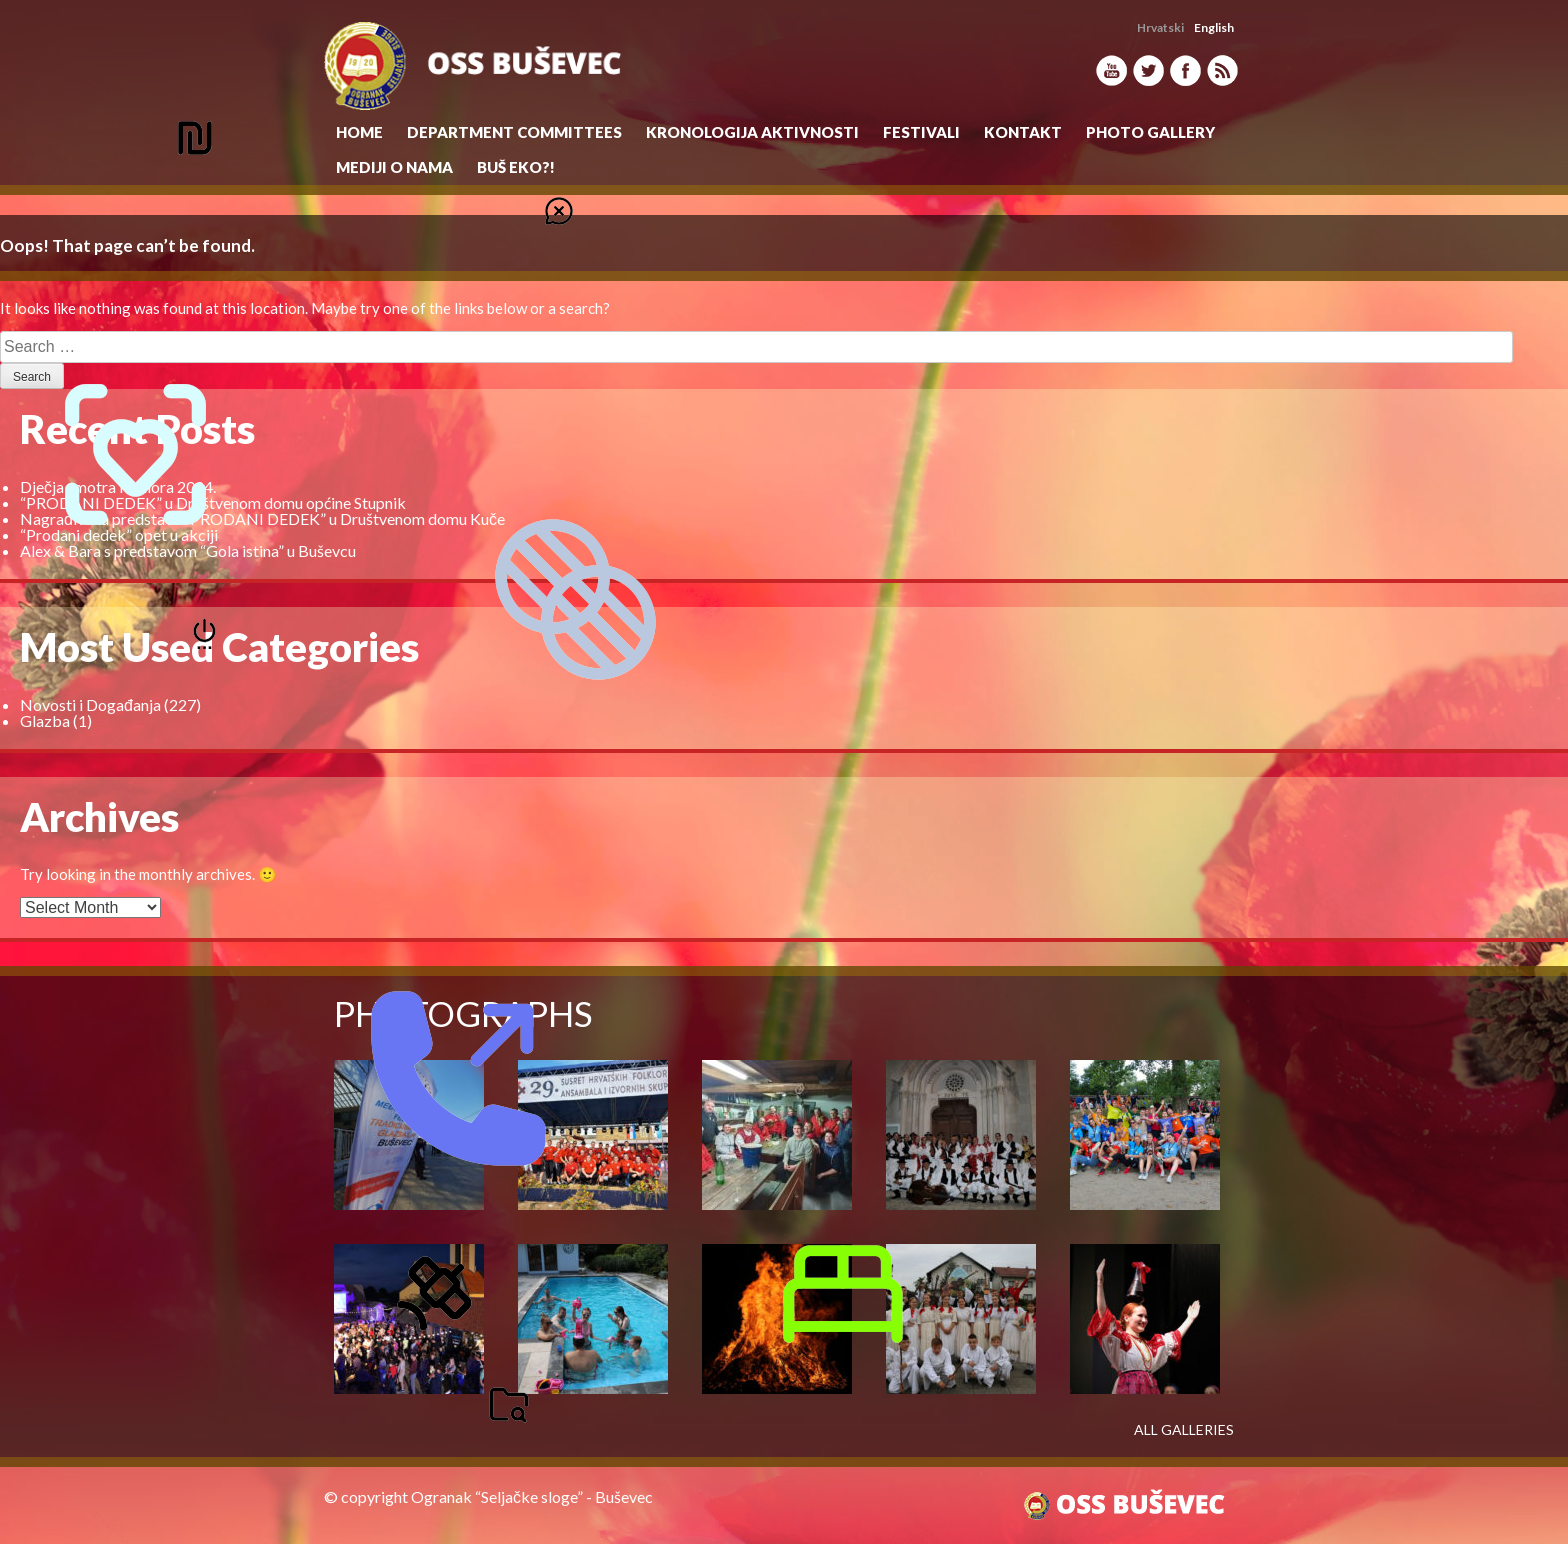  What do you see at coordinates (843, 1294) in the screenshot?
I see `view hotel or accommodation options` at bounding box center [843, 1294].